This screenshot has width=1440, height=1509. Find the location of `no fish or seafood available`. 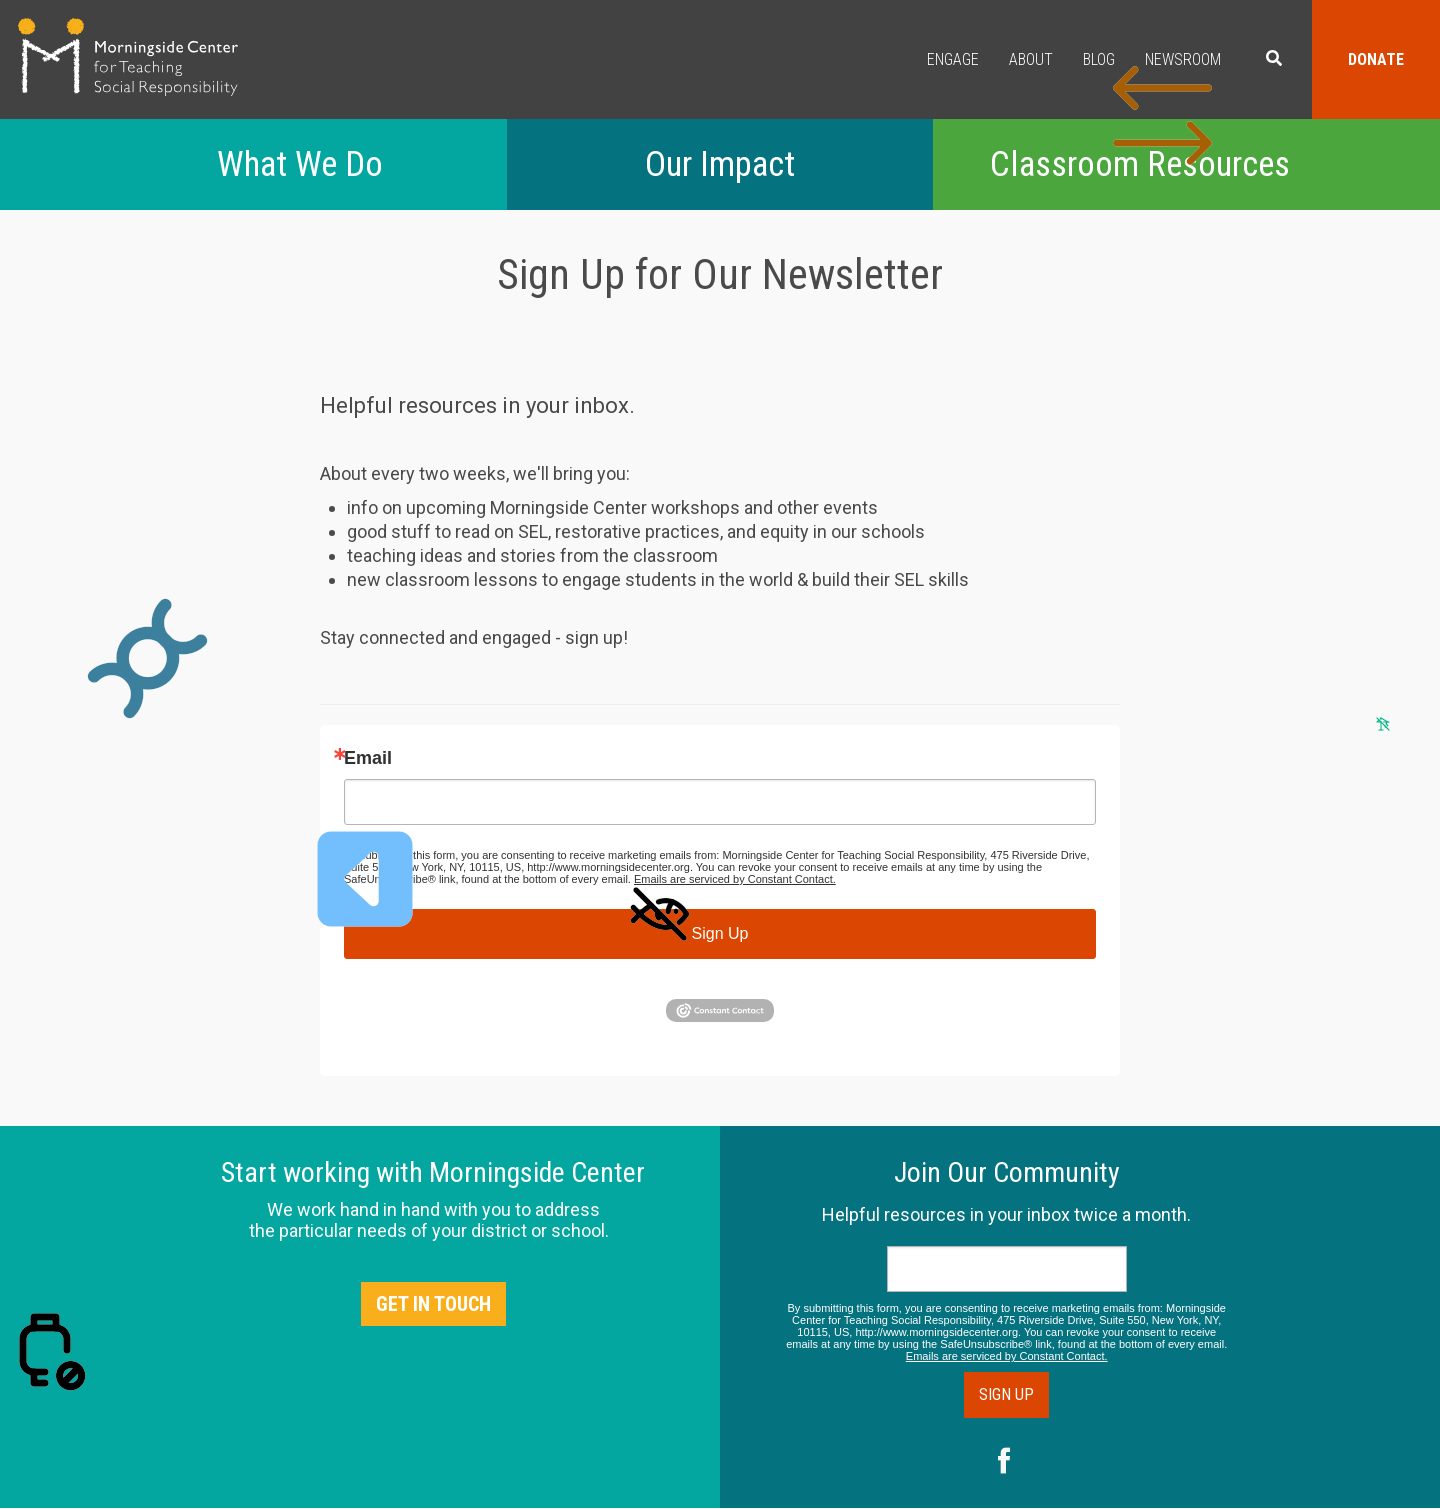

no fish or seafood available is located at coordinates (660, 914).